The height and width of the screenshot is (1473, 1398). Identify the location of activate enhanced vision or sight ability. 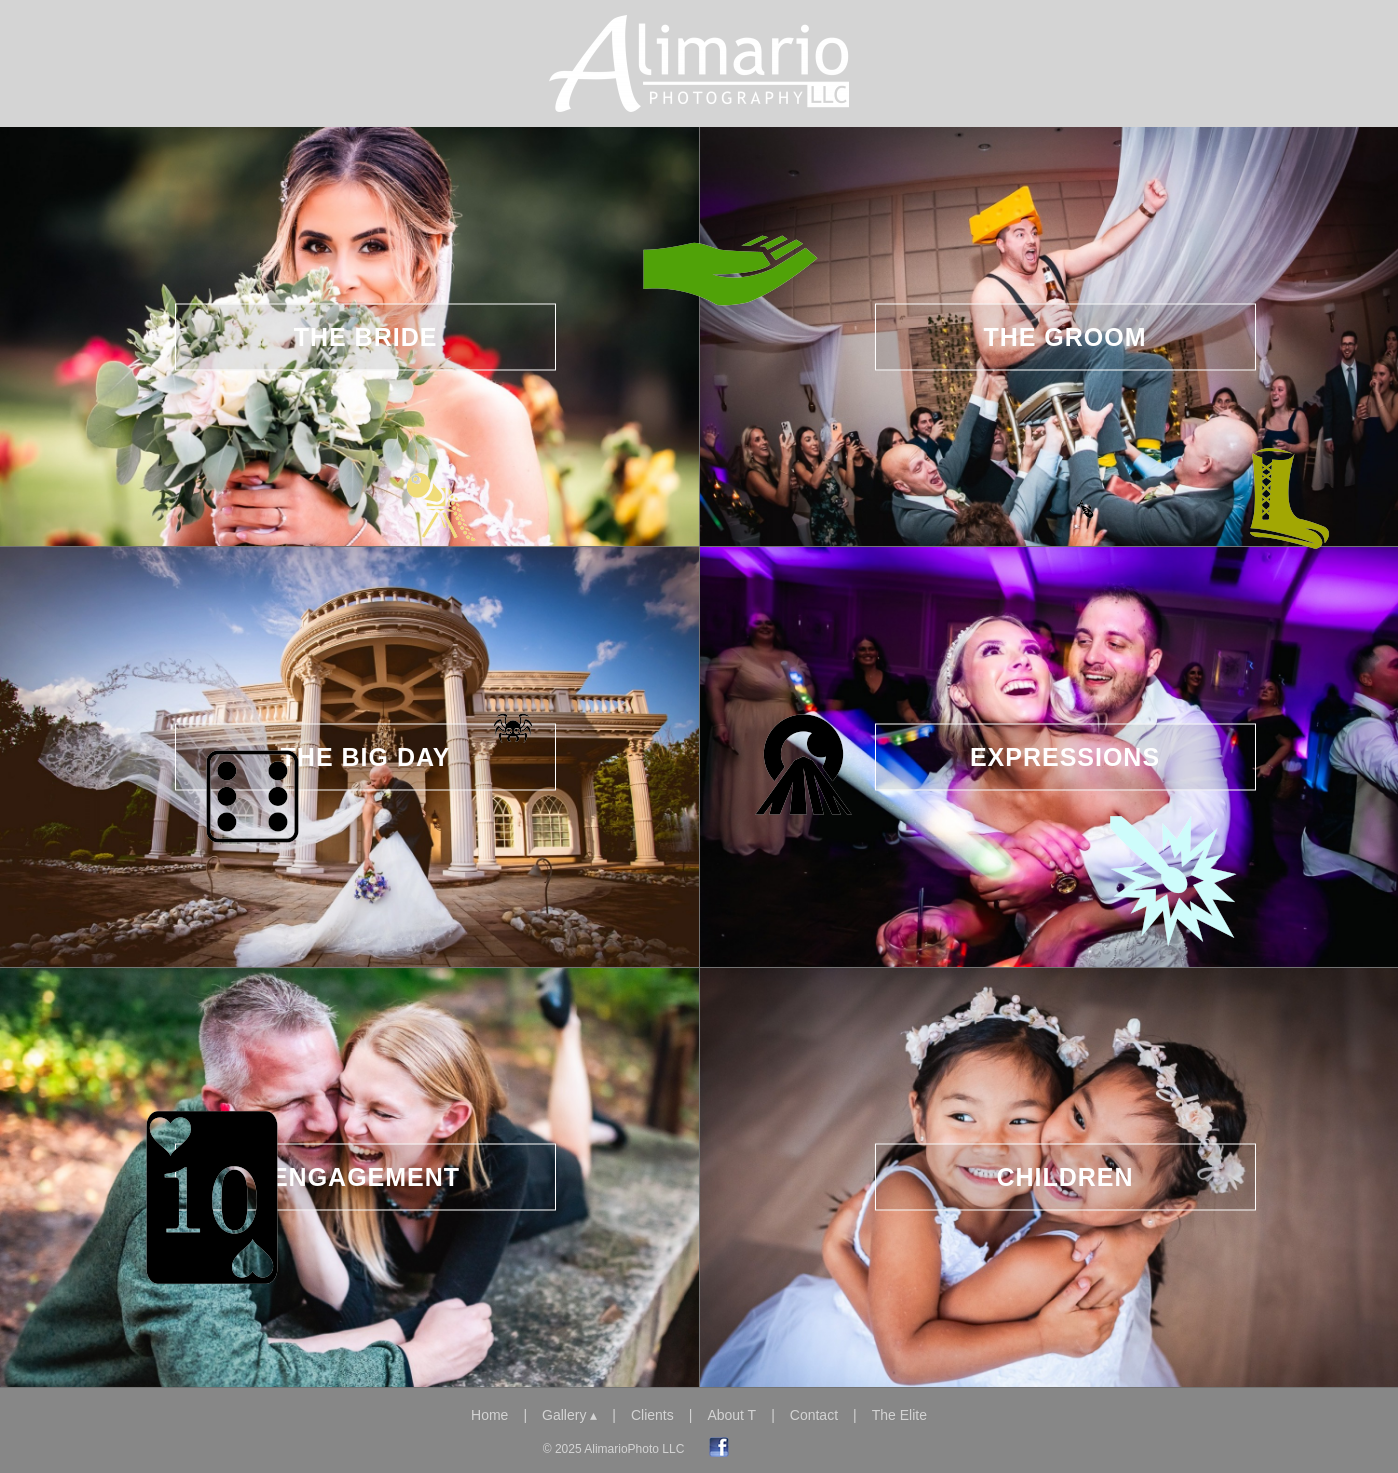
(803, 764).